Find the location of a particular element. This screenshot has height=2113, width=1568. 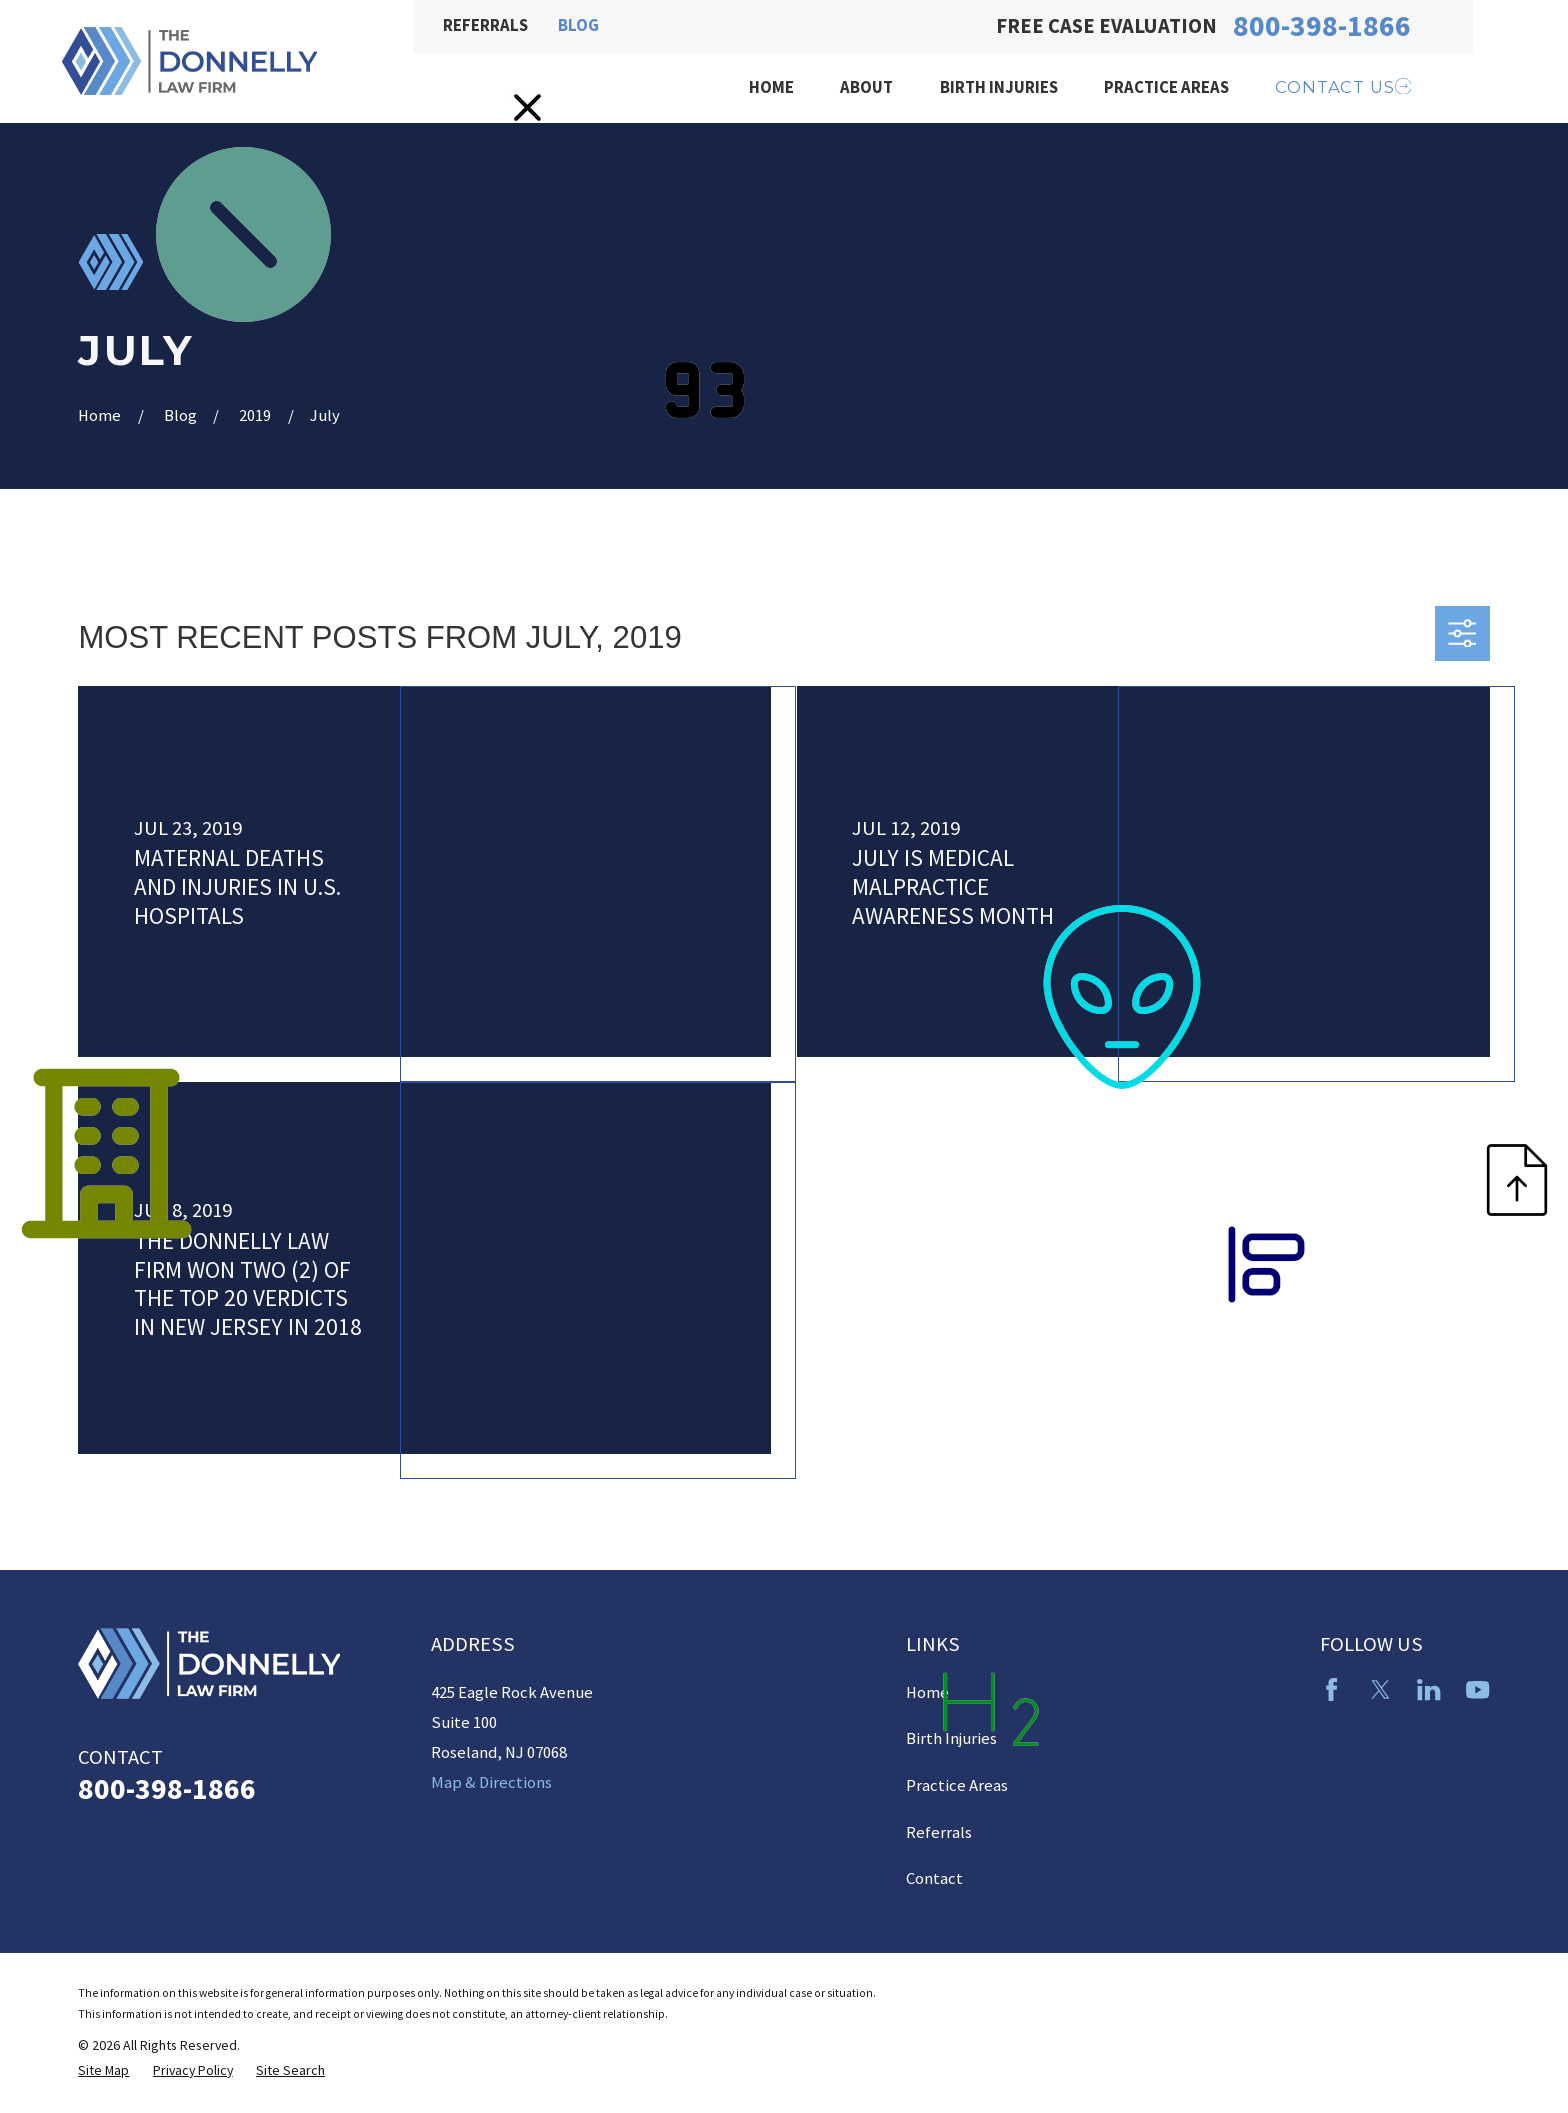

close the current window or dialog is located at coordinates (527, 107).